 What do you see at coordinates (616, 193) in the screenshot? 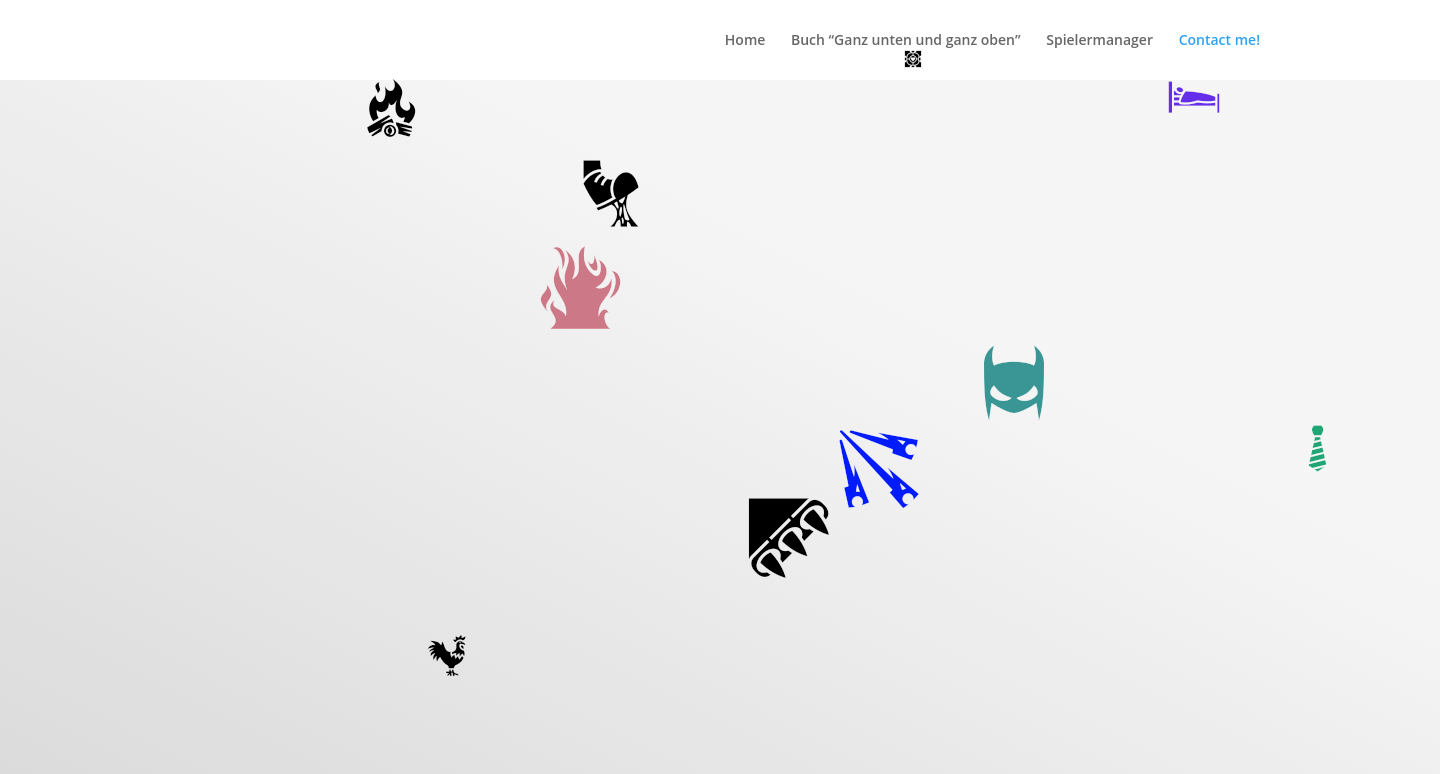
I see `indicates a sticky or slowed movement status effect` at bounding box center [616, 193].